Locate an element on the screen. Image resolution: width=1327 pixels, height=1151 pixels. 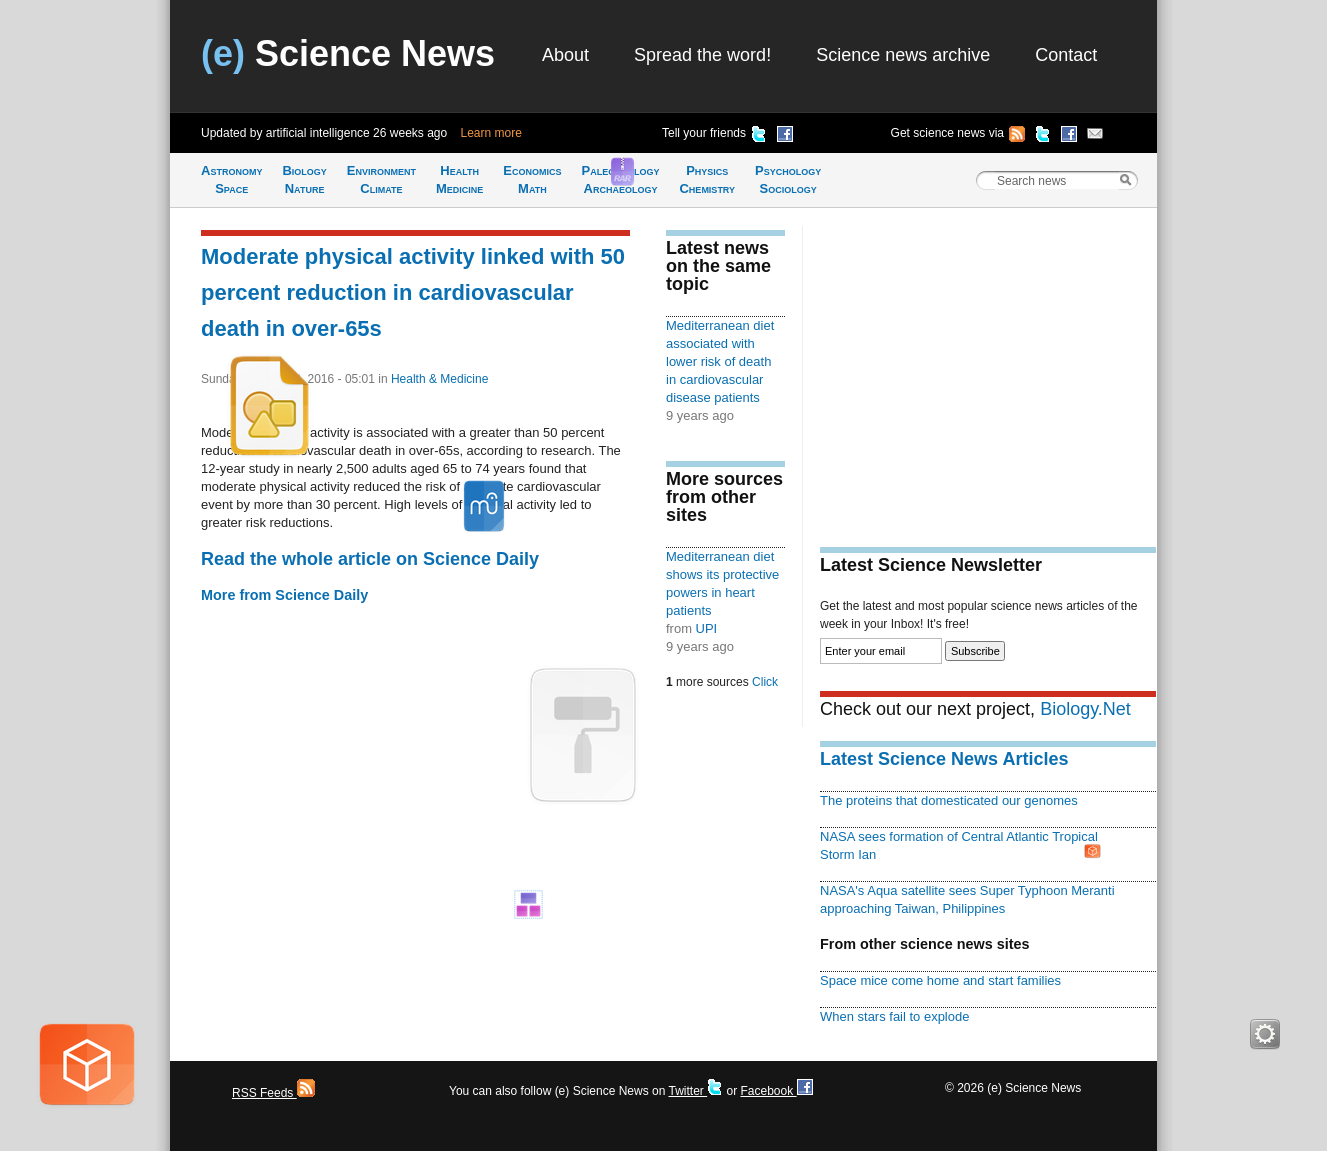
a theme or appearance customization file is located at coordinates (583, 735).